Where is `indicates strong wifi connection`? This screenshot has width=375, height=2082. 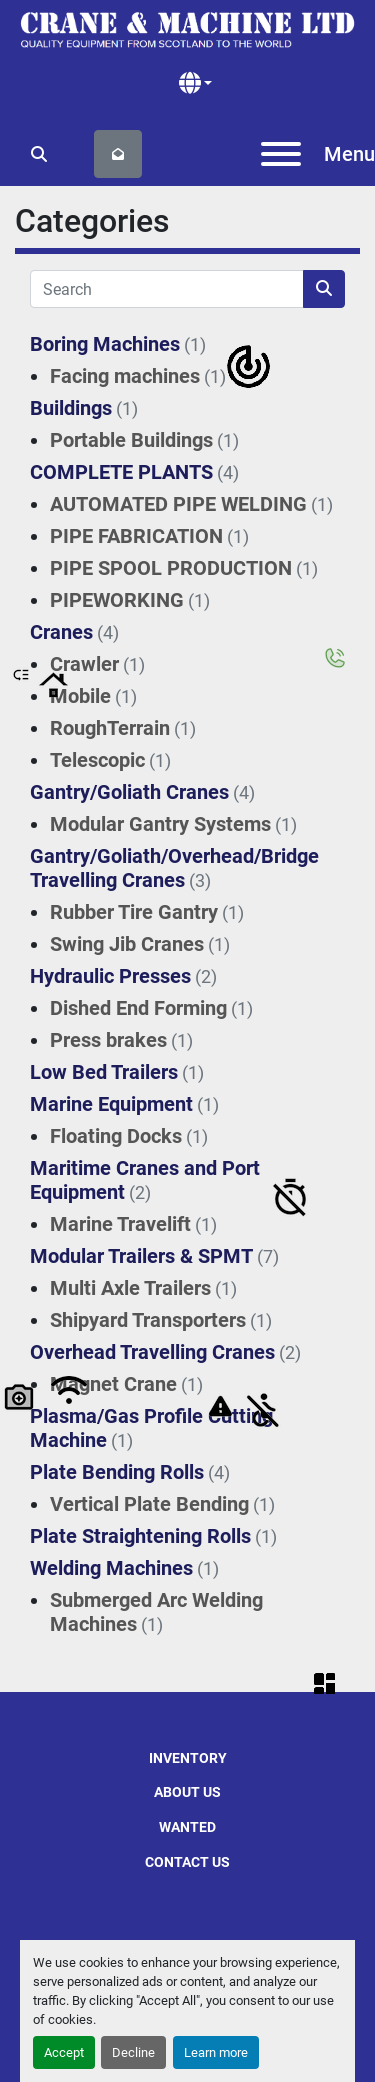 indicates strong wifi connection is located at coordinates (69, 1390).